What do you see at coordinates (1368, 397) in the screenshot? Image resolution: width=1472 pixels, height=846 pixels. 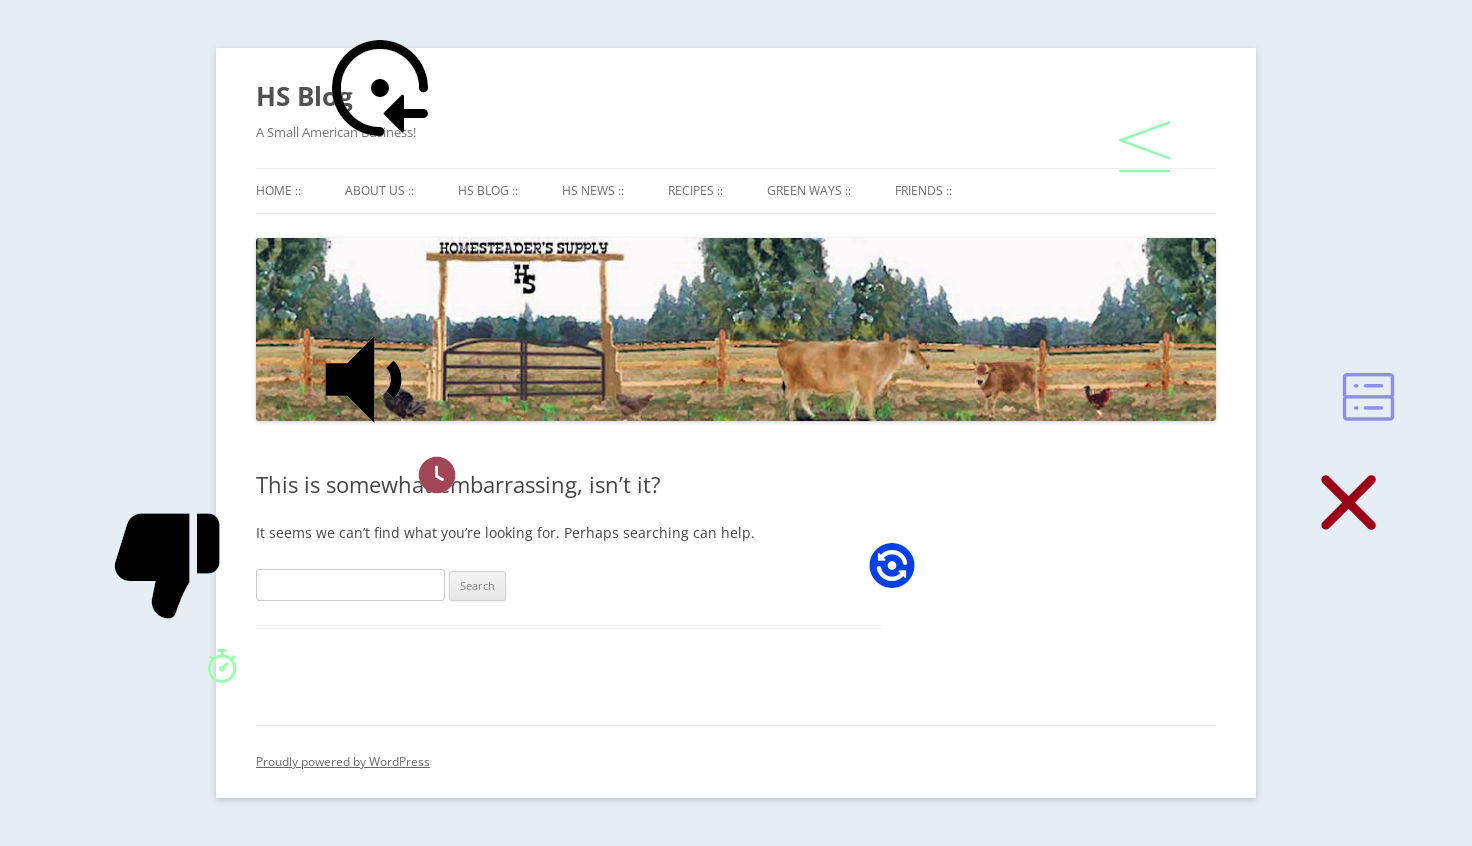 I see `access server settings or management` at bounding box center [1368, 397].